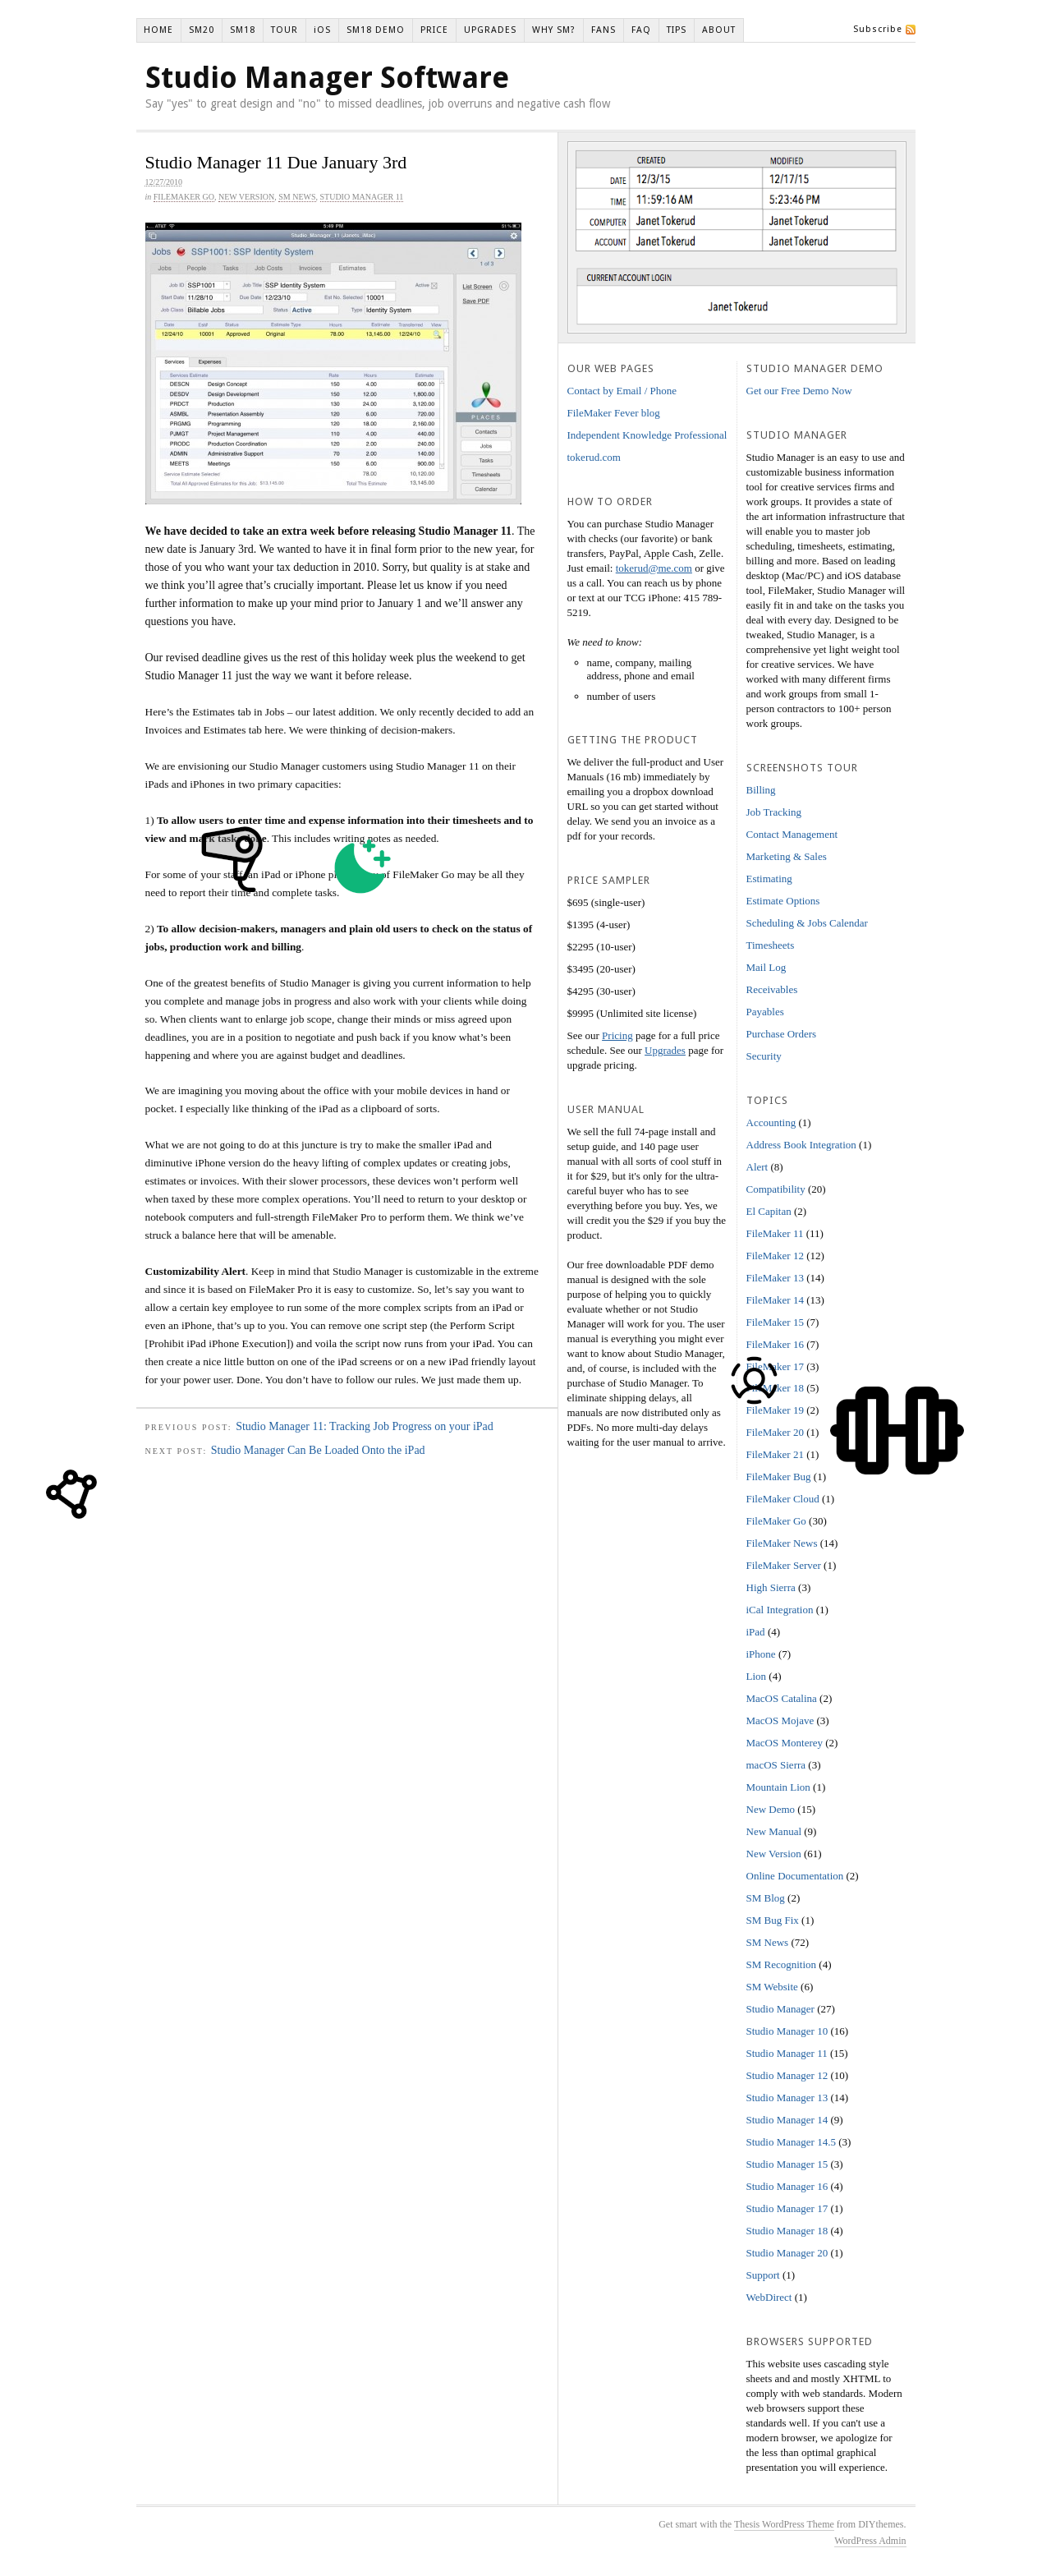  I want to click on access hair styling or grooming tools, so click(233, 856).